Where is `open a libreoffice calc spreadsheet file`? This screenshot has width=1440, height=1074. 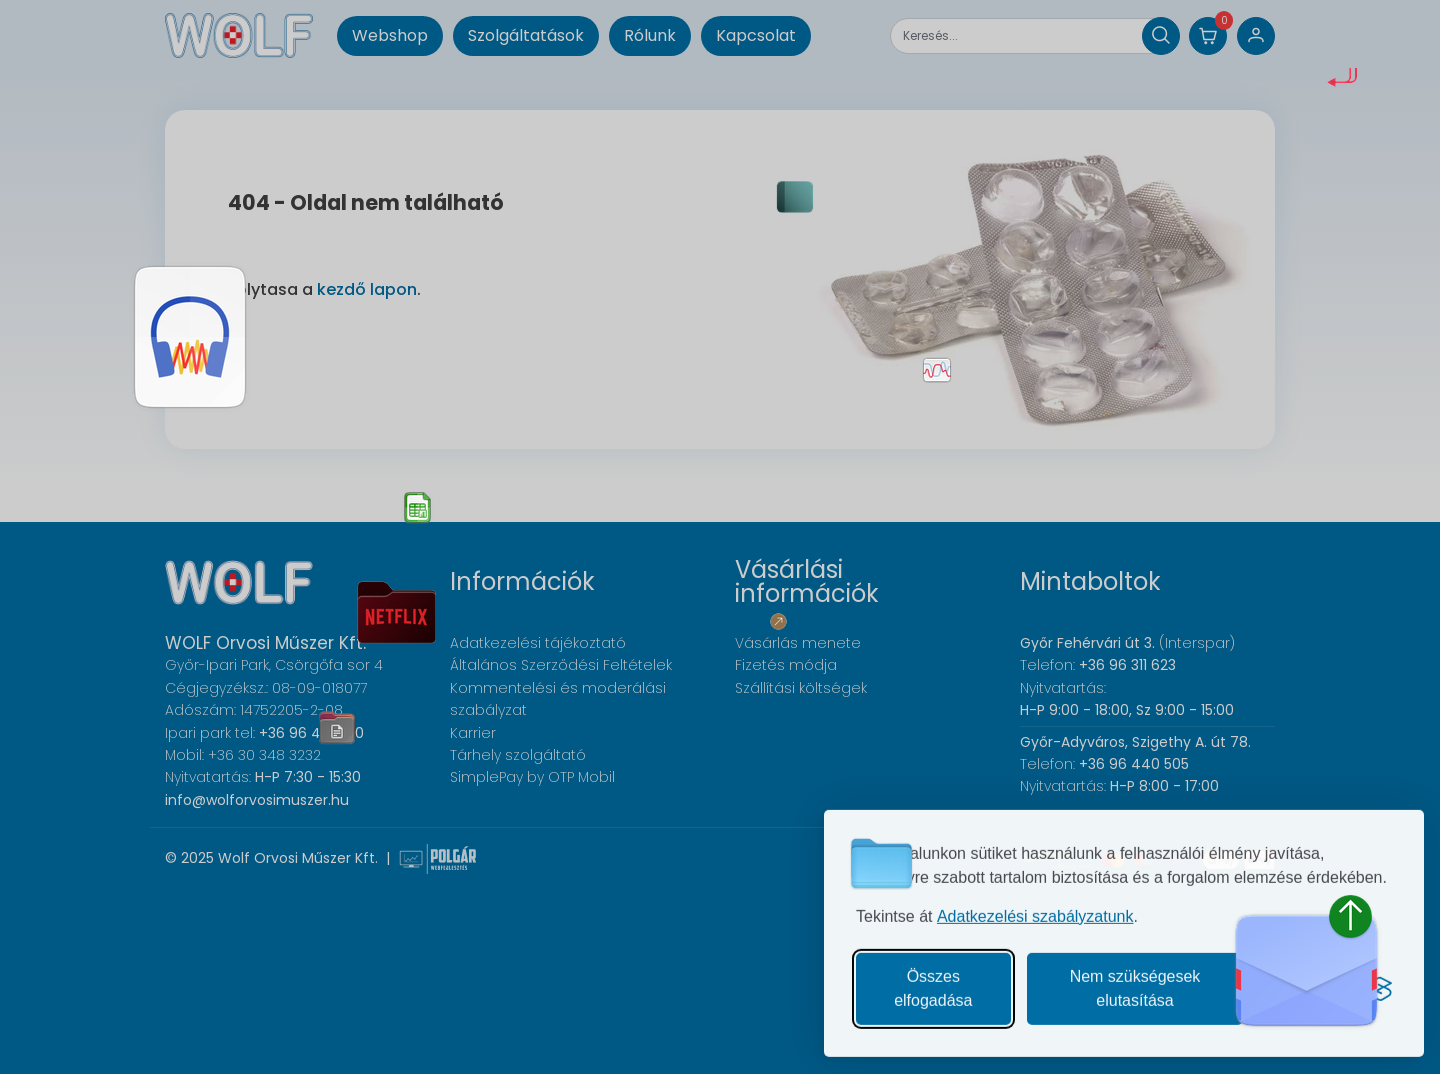 open a libreoffice calc spreadsheet file is located at coordinates (417, 507).